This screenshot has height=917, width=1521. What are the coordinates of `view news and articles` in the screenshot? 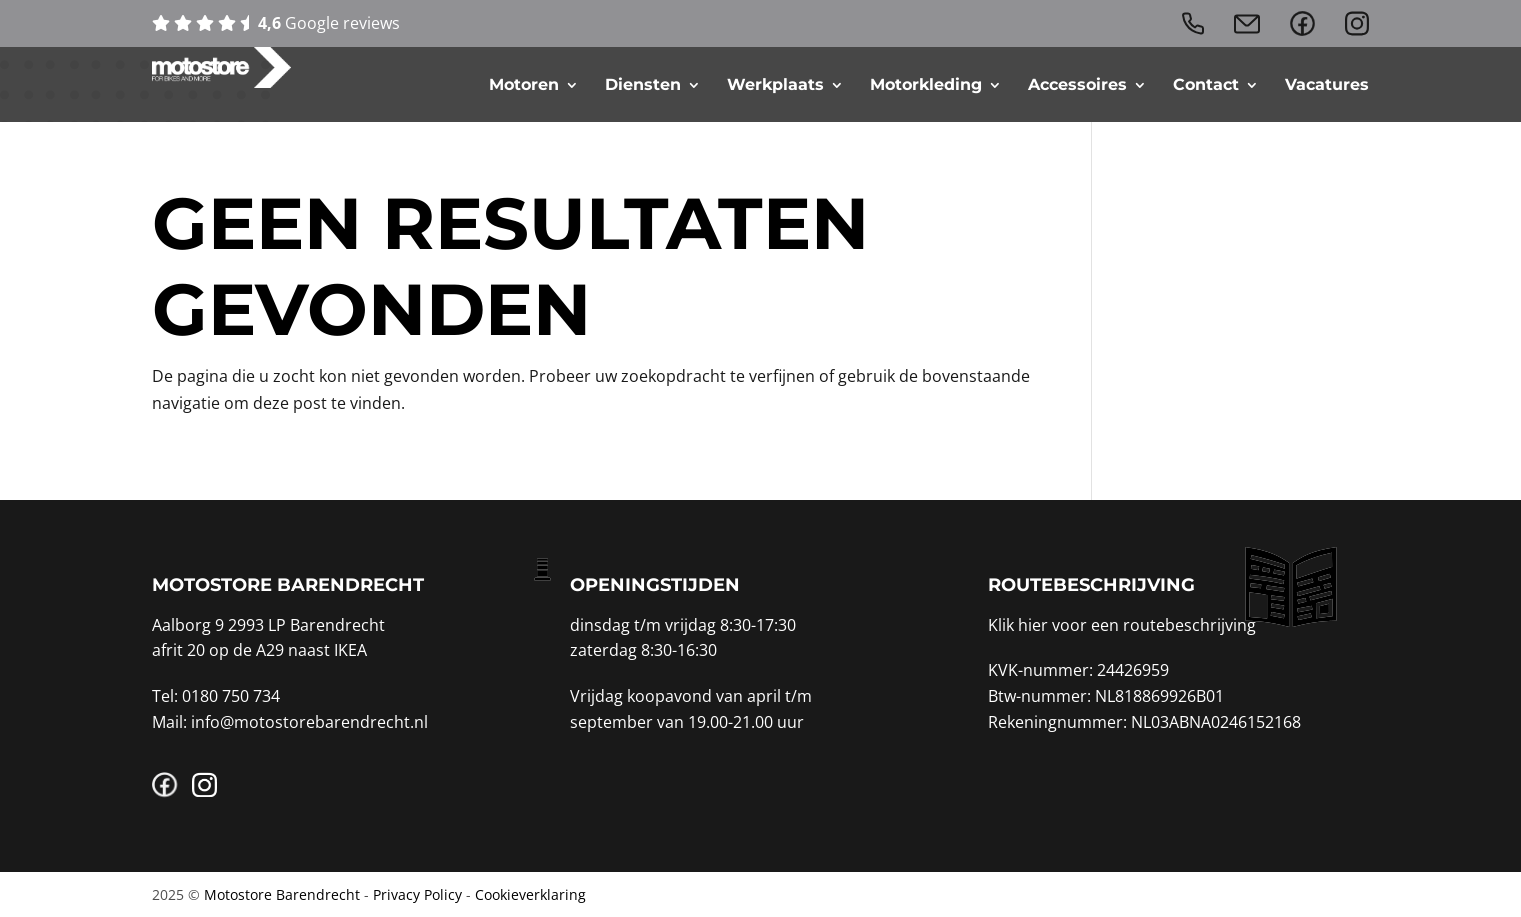 It's located at (1291, 587).